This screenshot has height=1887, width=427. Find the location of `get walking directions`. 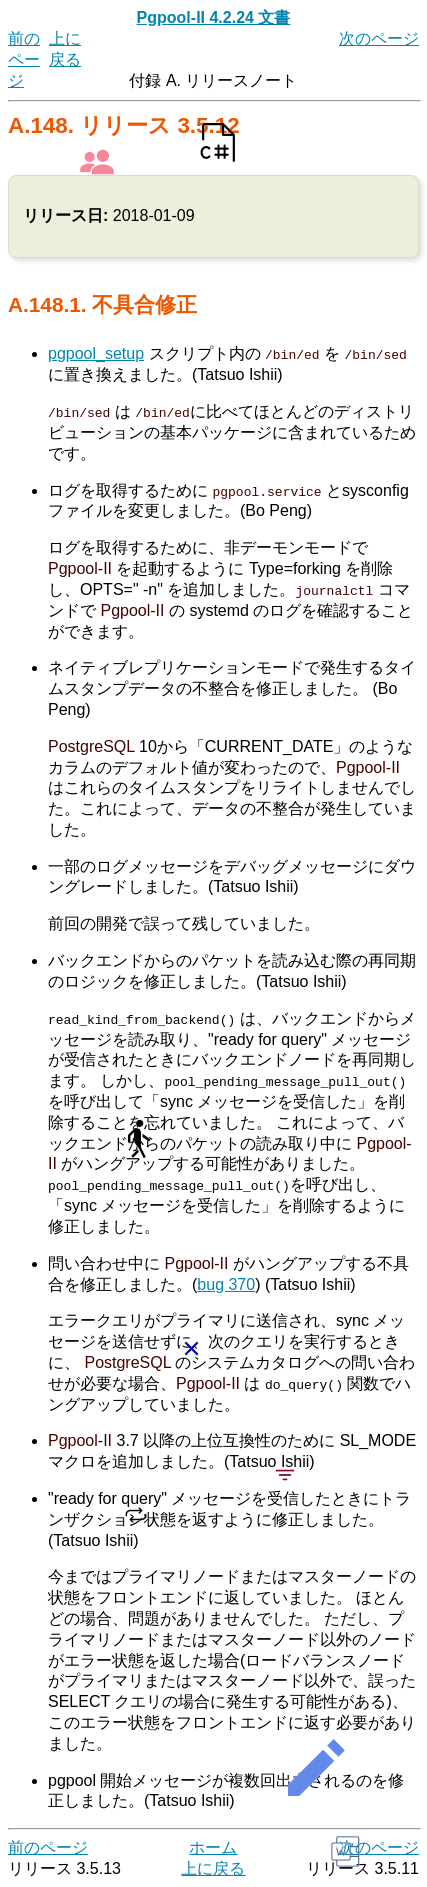

get walking directions is located at coordinates (139, 1138).